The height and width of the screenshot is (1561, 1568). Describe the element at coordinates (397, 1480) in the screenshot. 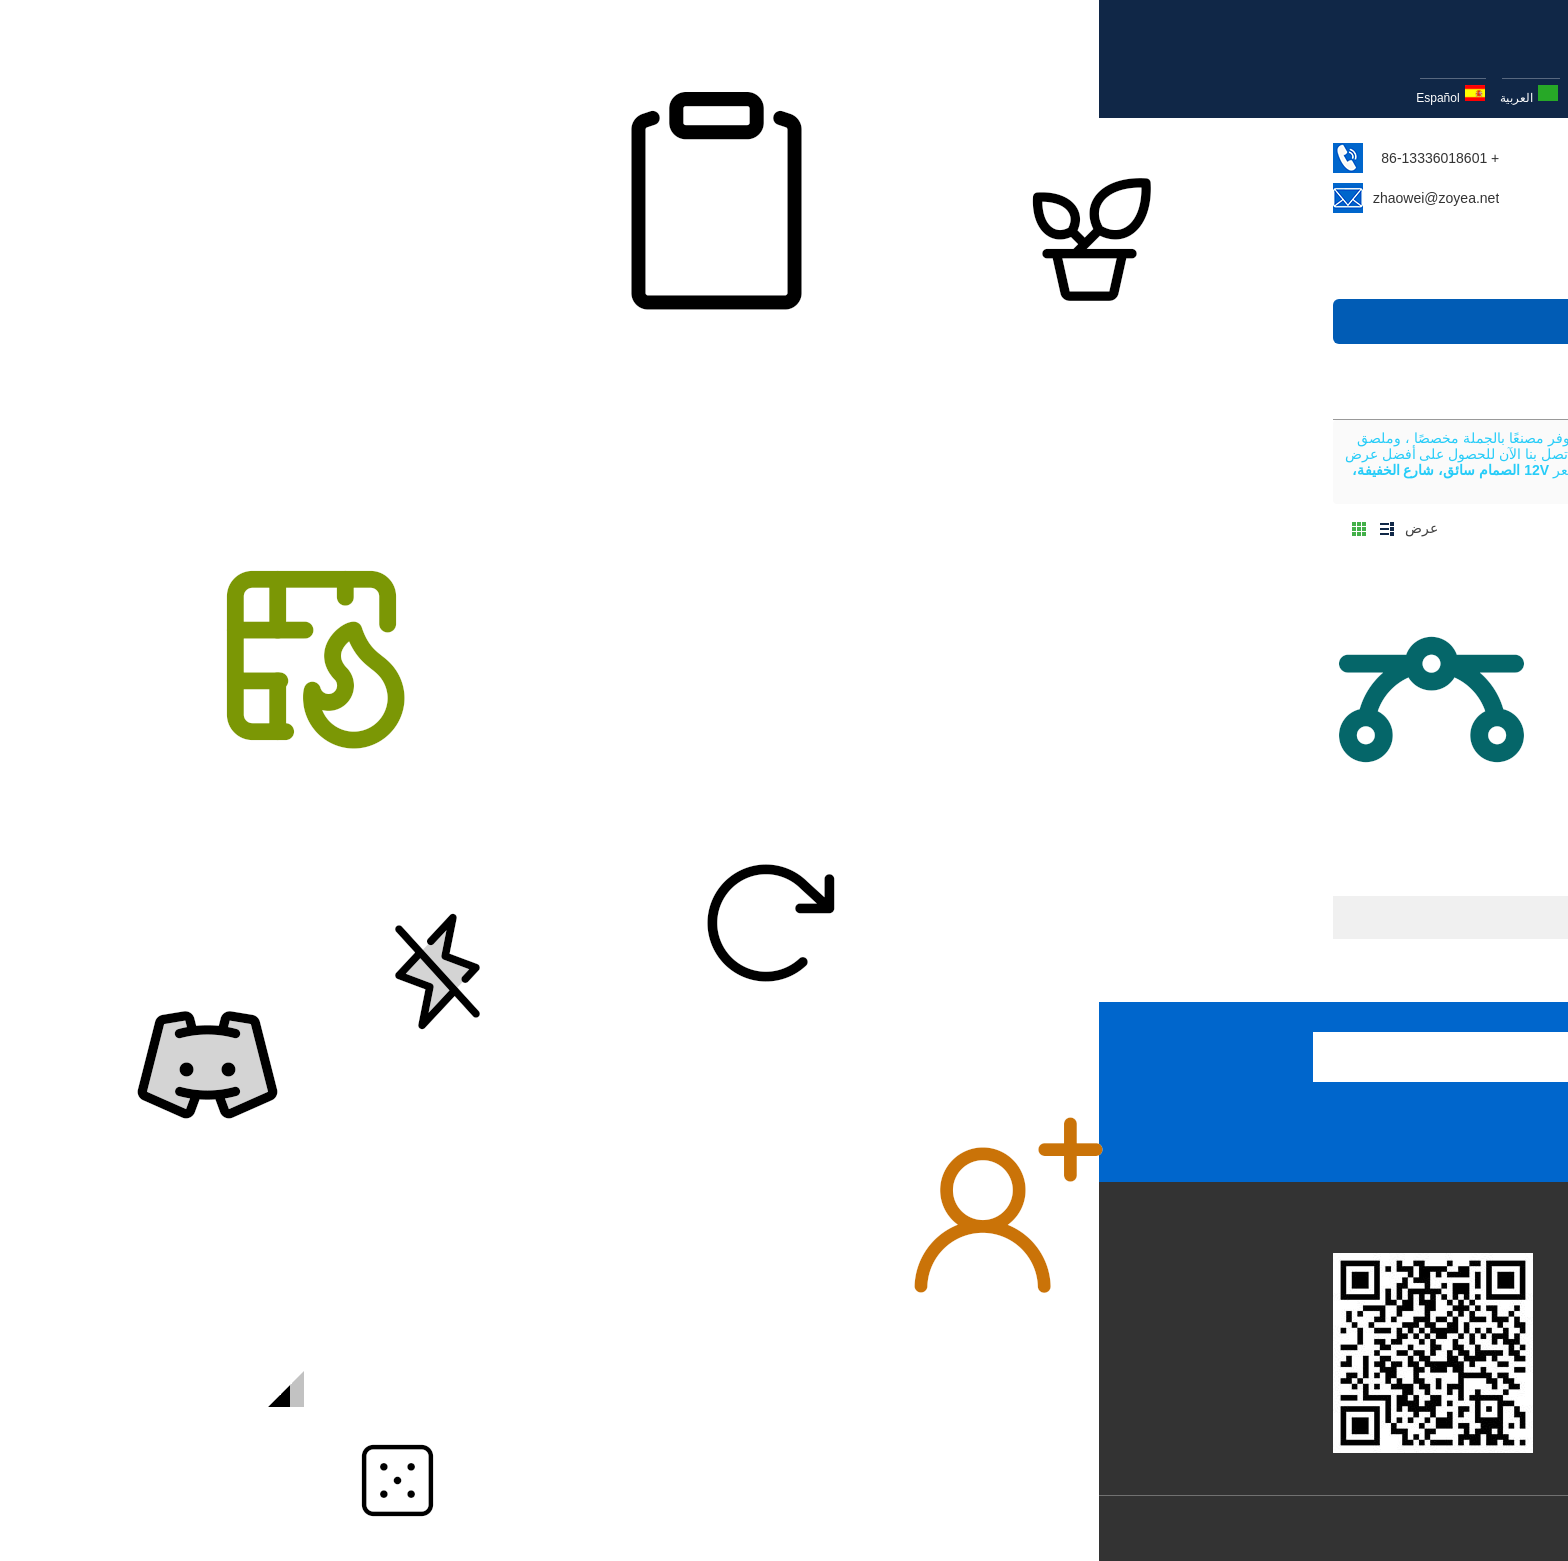

I see `dice showing a roll of five` at that location.